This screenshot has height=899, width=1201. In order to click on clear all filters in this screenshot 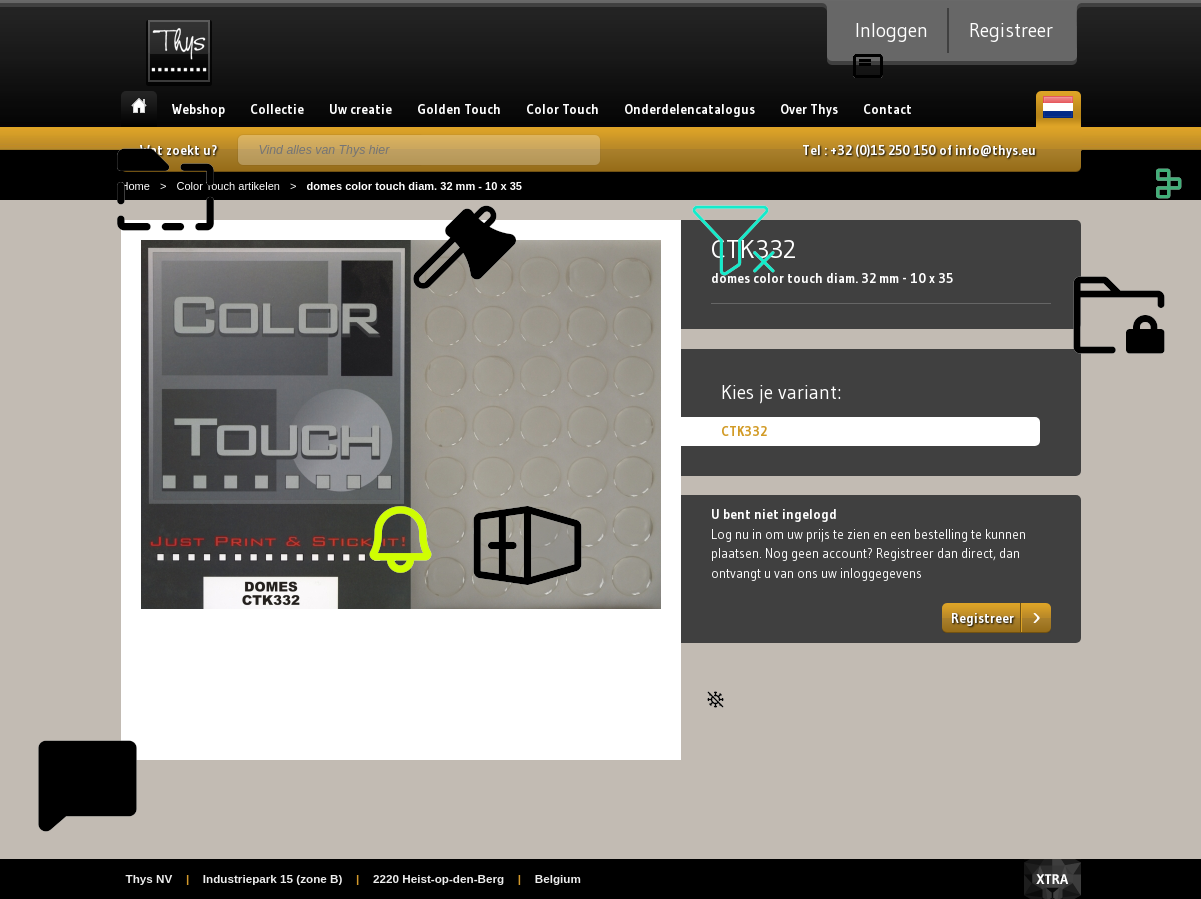, I will do `click(730, 237)`.